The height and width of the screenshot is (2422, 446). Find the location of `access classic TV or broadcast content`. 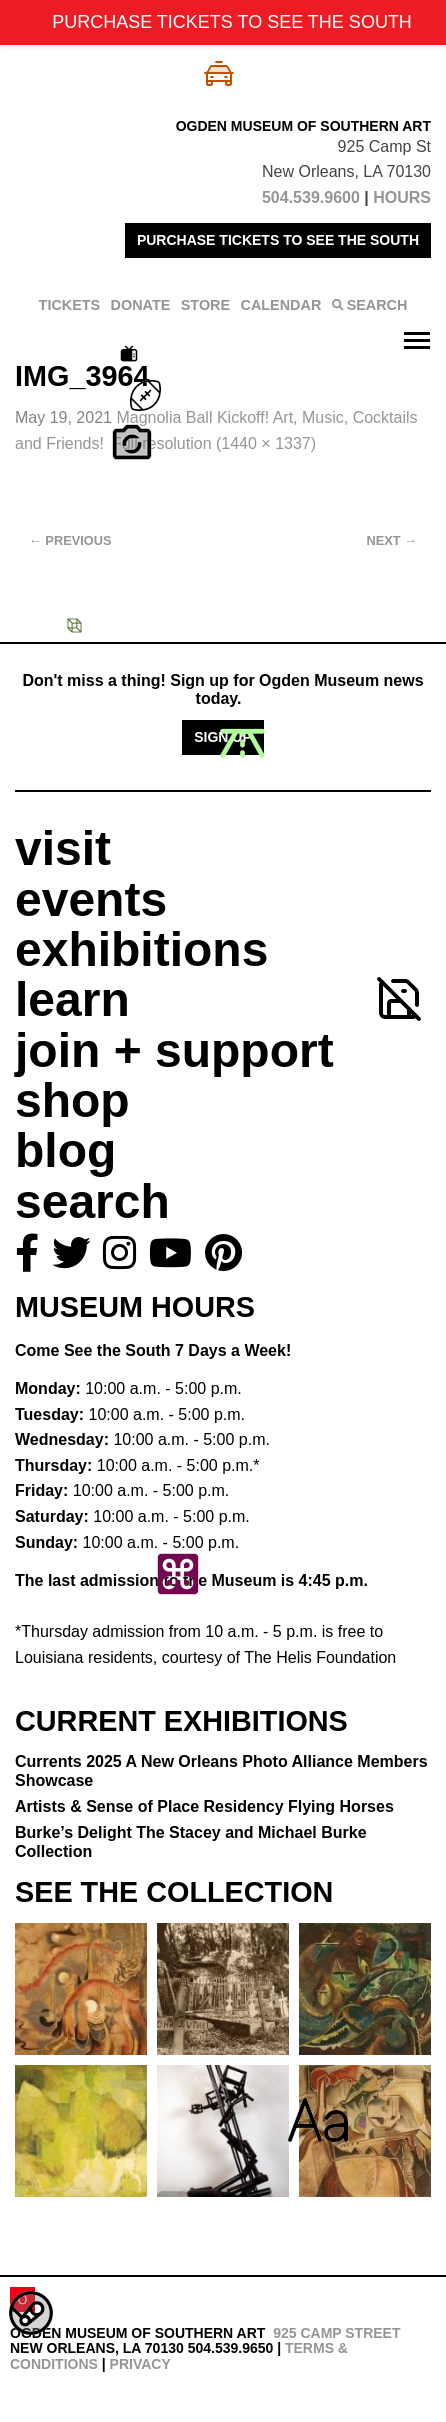

access classic TV or broadcast content is located at coordinates (129, 354).